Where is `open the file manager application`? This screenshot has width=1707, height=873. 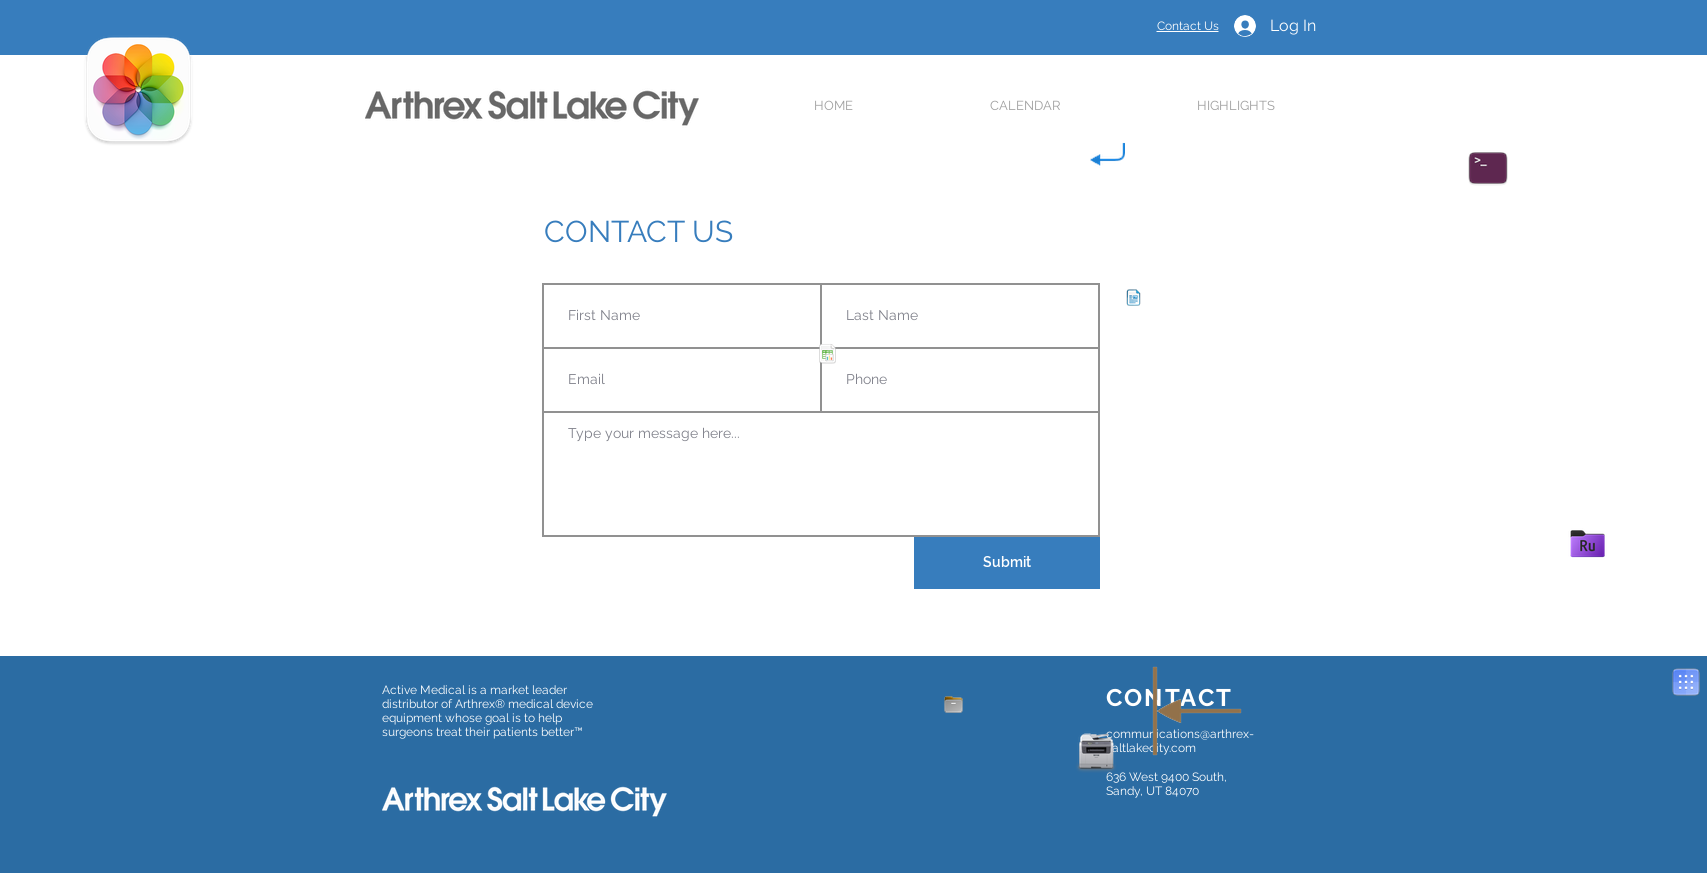
open the file manager application is located at coordinates (953, 704).